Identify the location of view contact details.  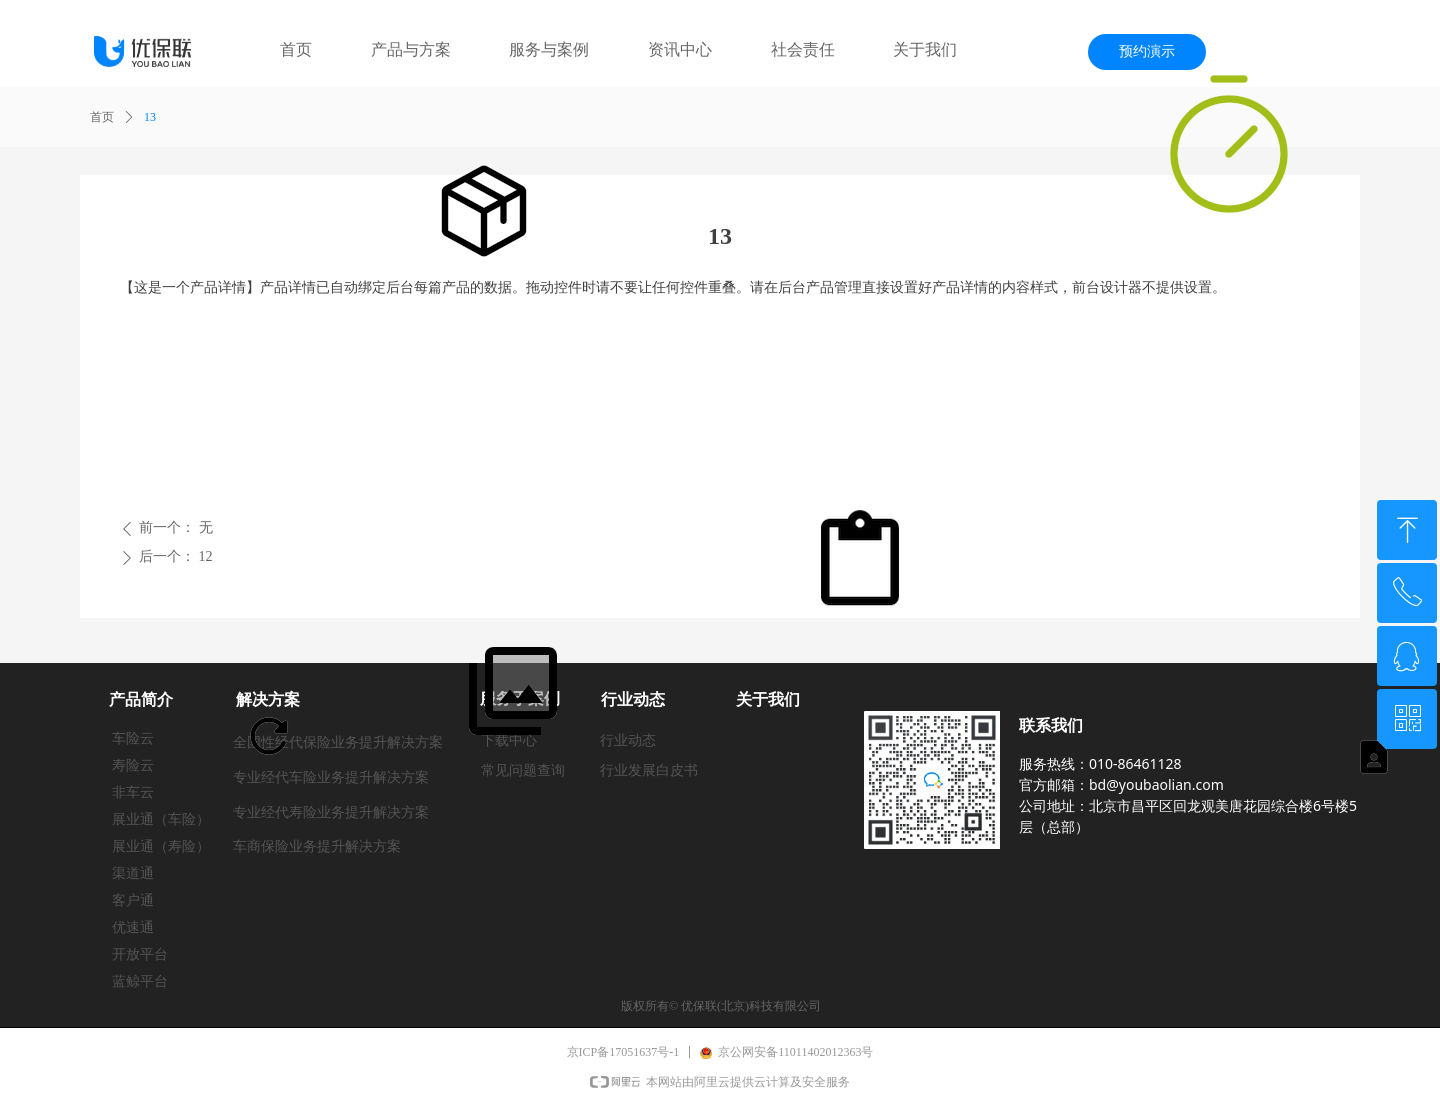
(1374, 757).